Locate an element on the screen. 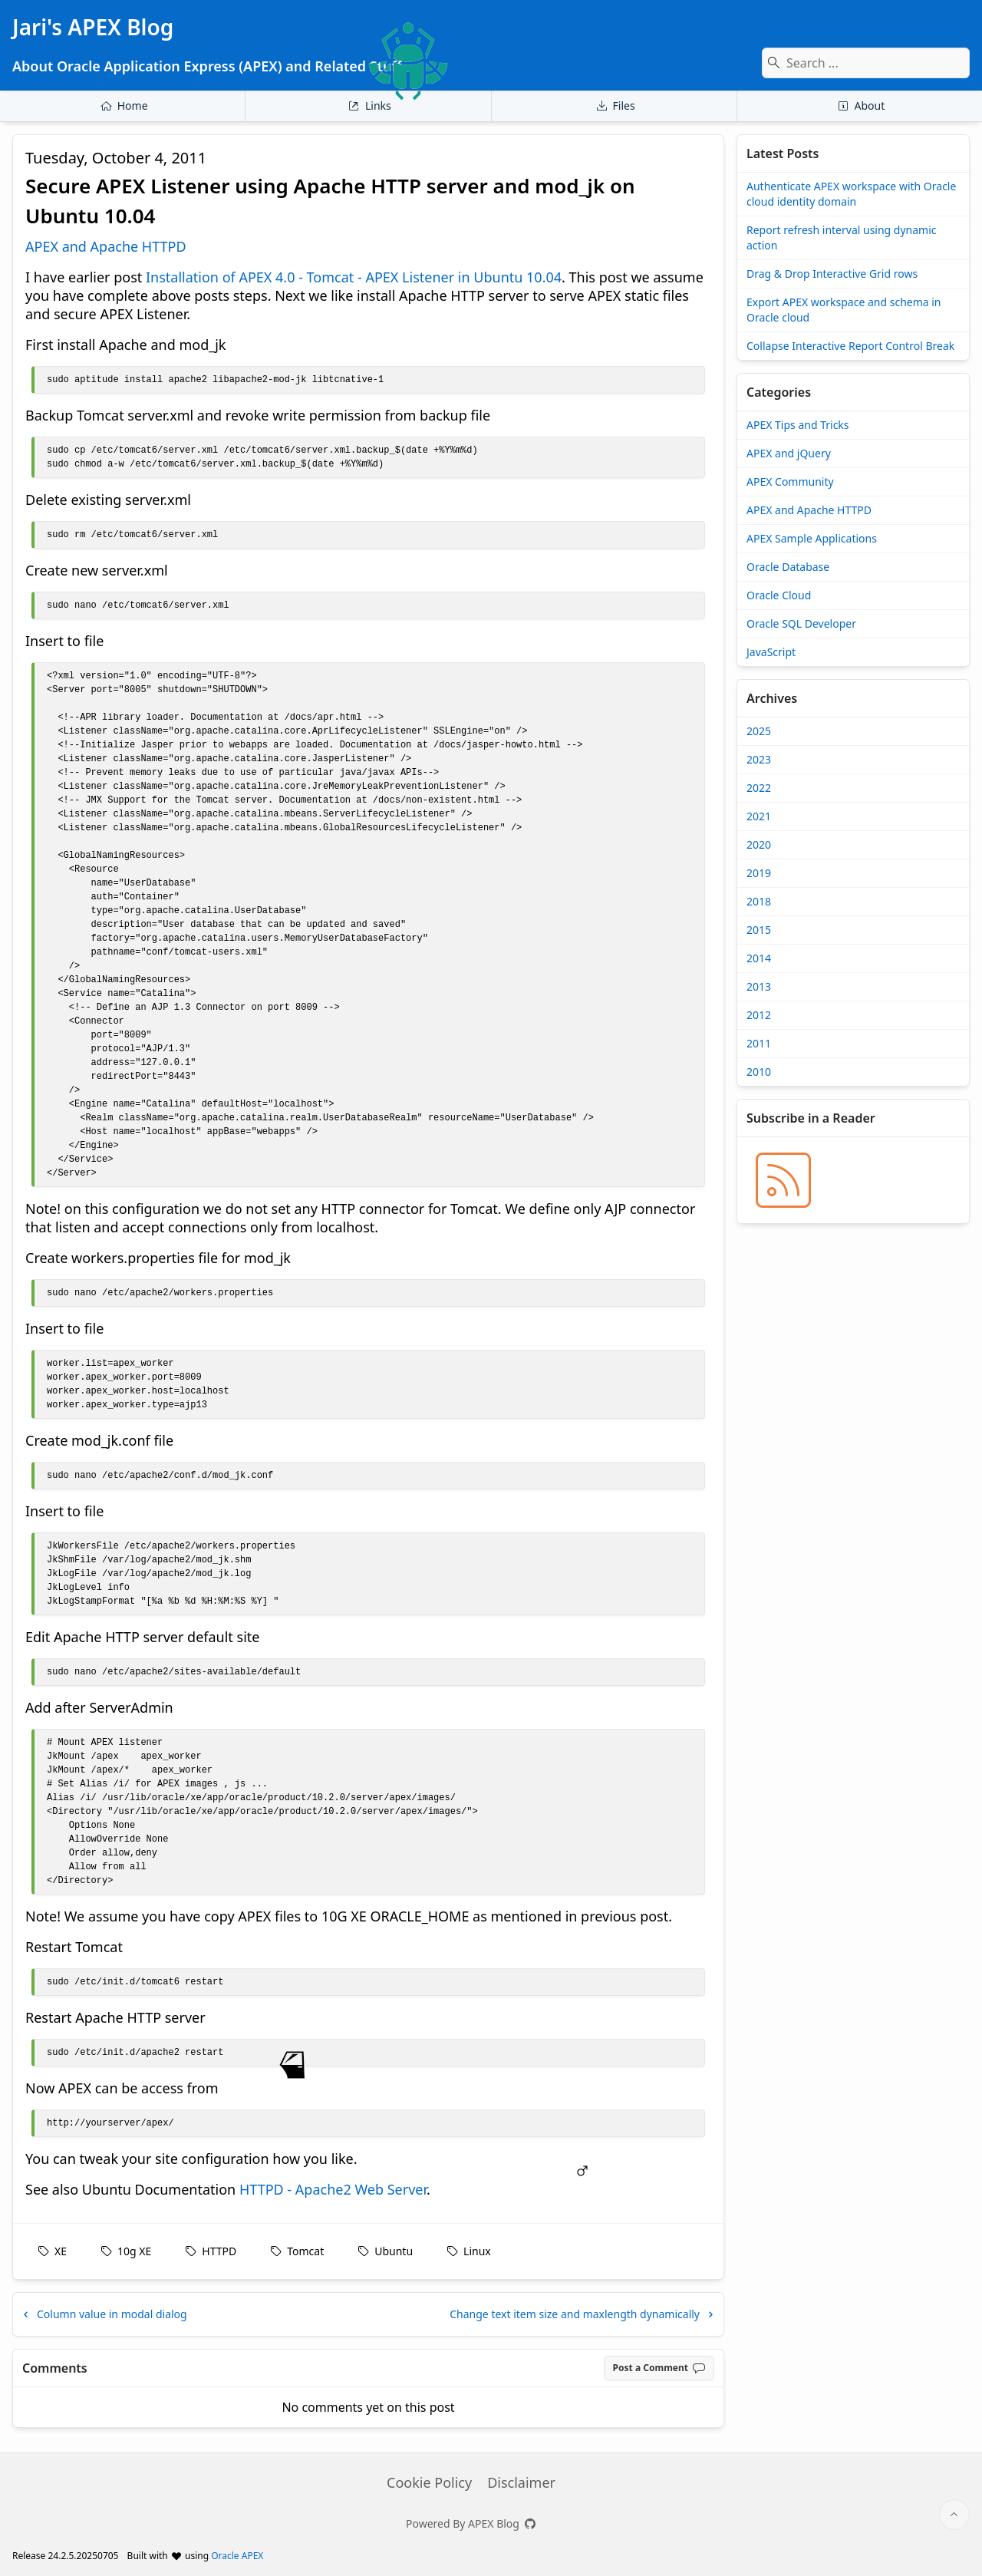  indicates male gender option is located at coordinates (582, 2171).